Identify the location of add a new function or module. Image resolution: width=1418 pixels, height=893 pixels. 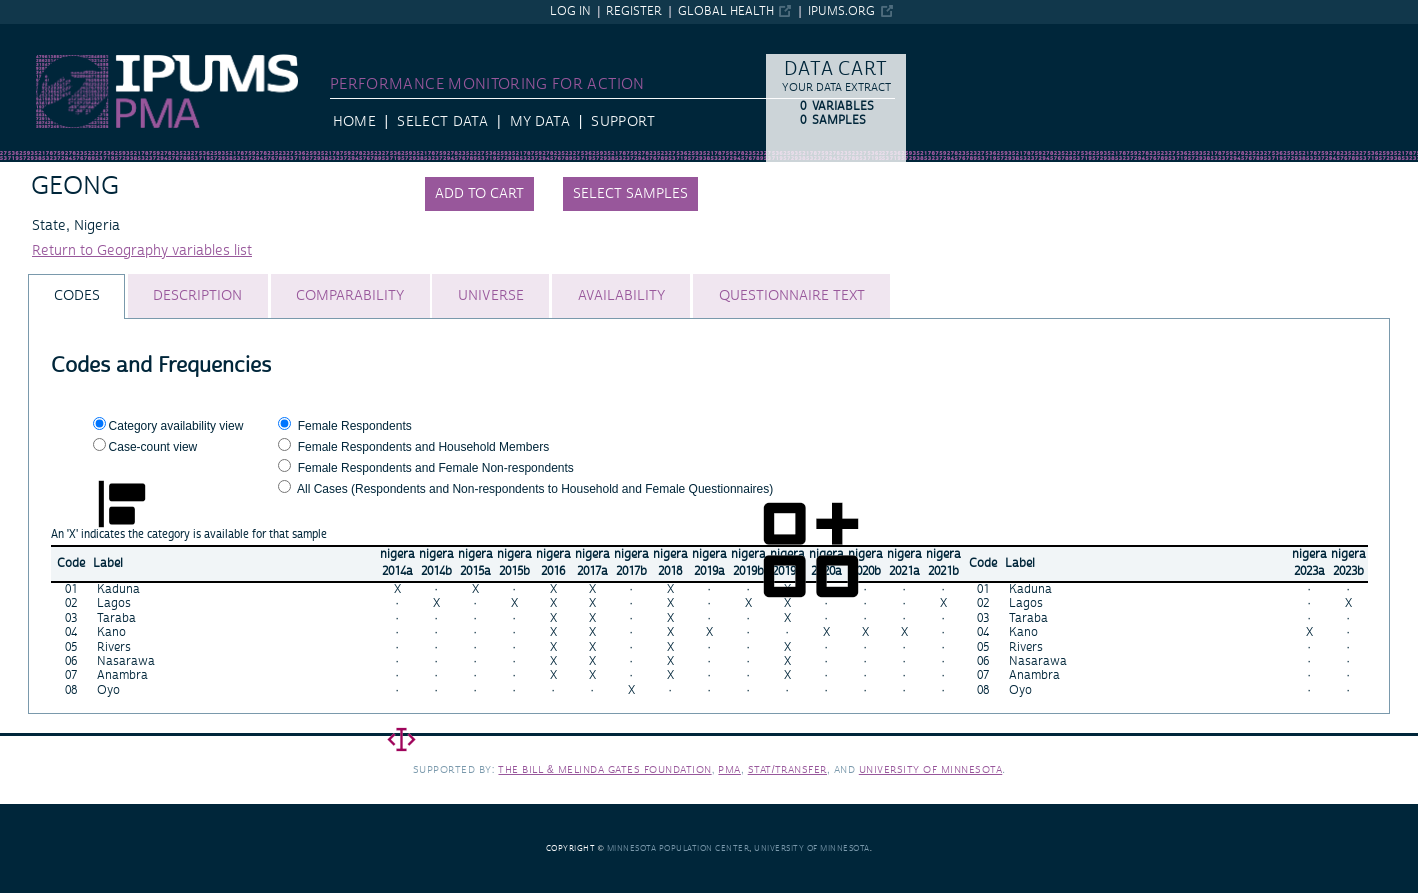
(811, 550).